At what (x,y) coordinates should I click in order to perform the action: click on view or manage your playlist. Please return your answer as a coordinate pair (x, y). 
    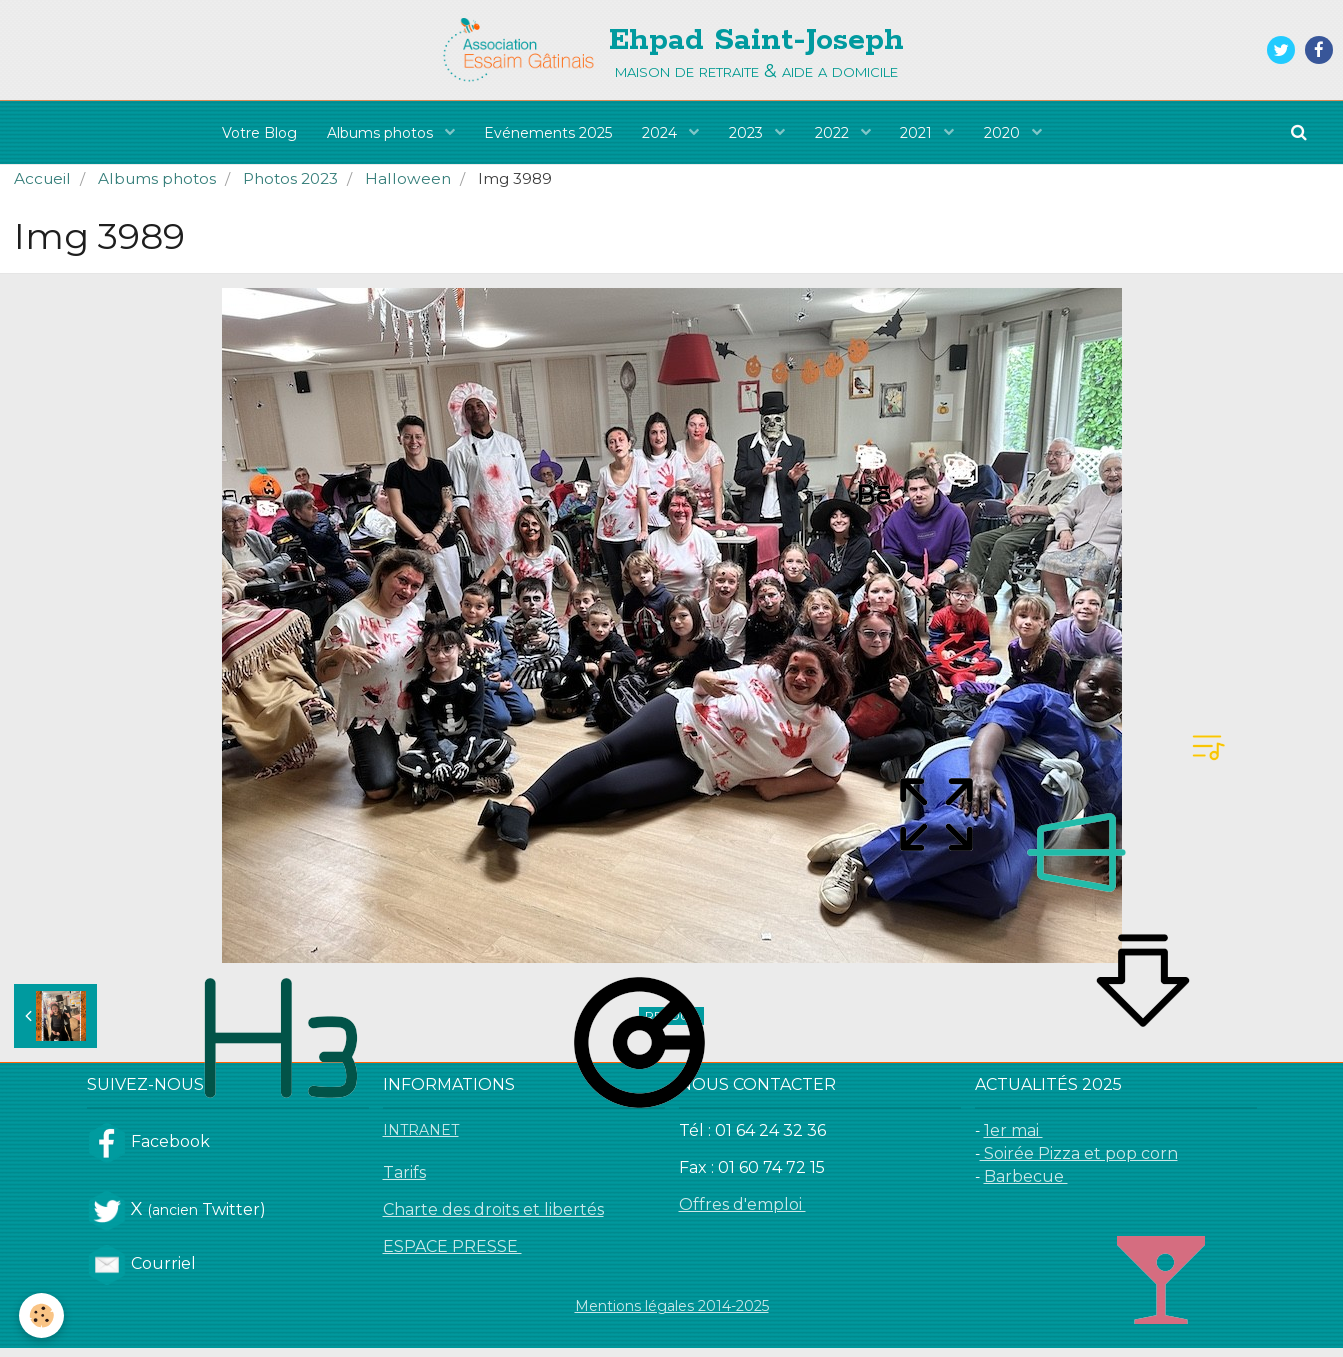
    Looking at the image, I should click on (1207, 746).